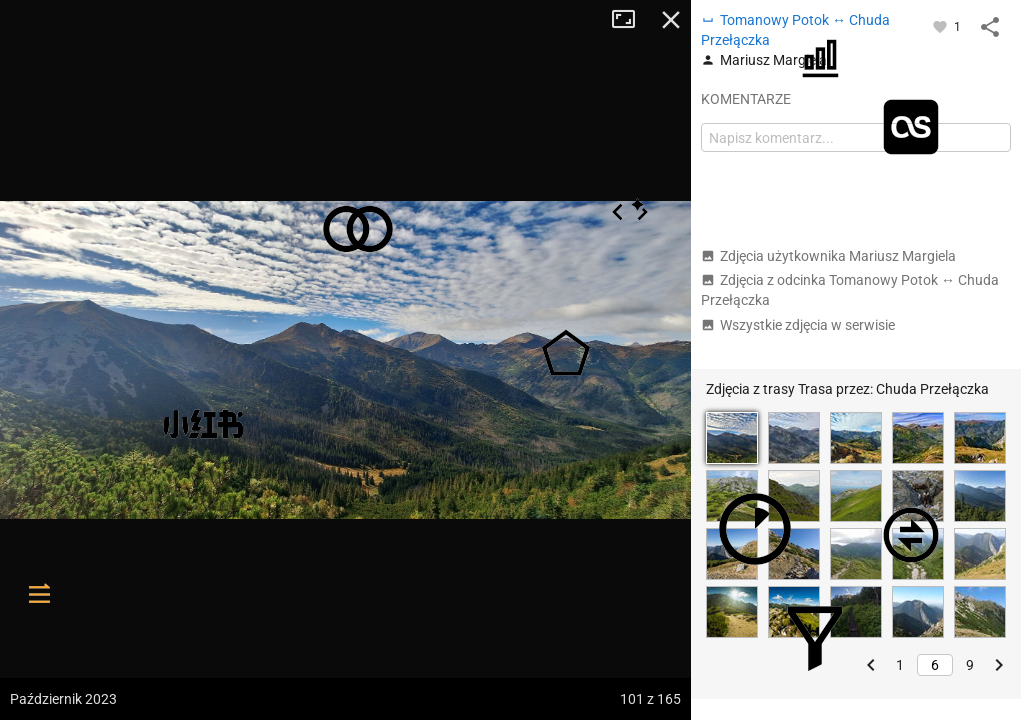  Describe the element at coordinates (911, 535) in the screenshot. I see `exchange or convert currency` at that location.